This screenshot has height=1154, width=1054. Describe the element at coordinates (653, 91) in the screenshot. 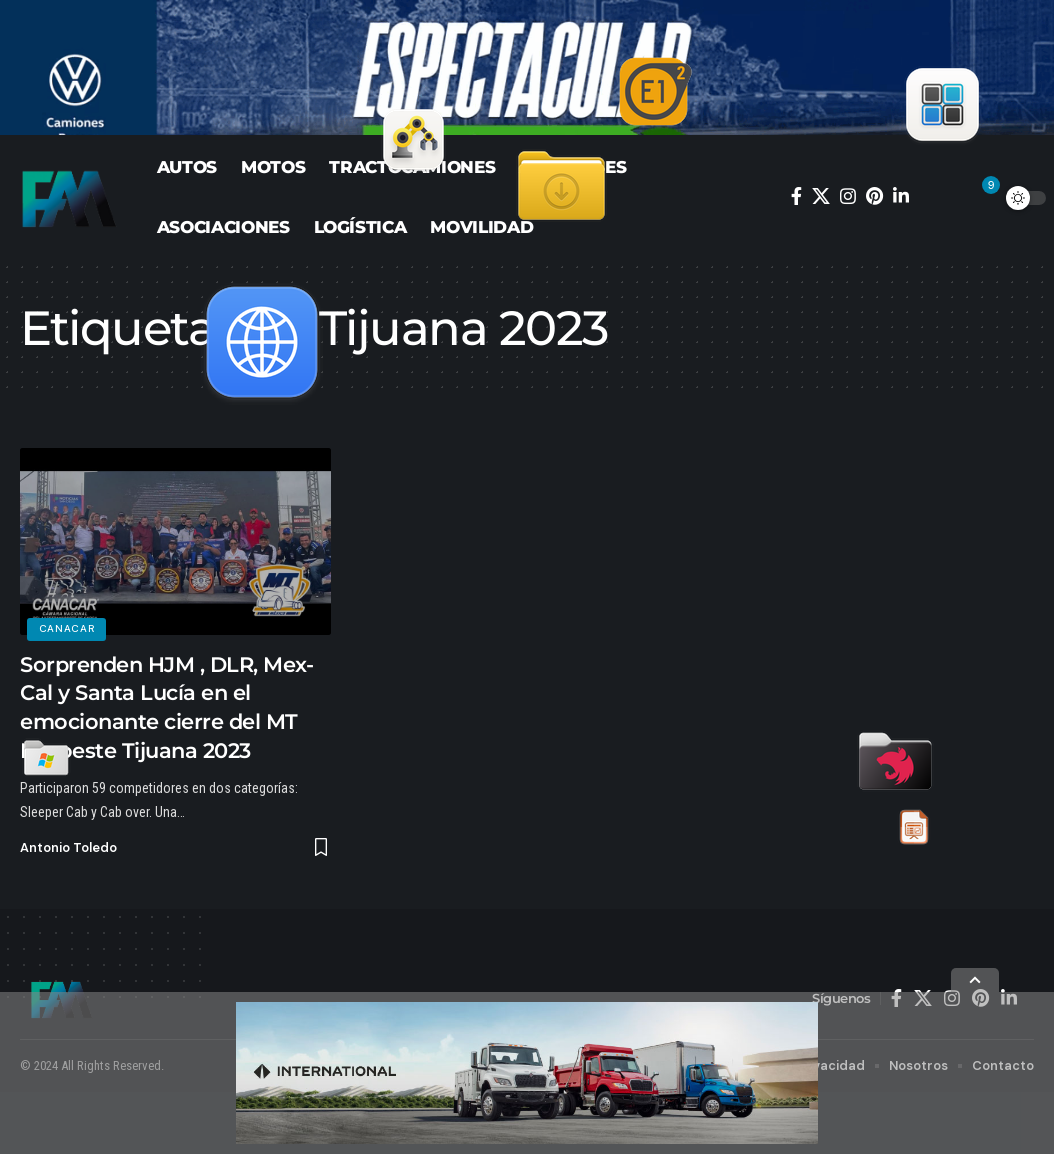

I see `launch Half-Life 2: Episode One` at that location.